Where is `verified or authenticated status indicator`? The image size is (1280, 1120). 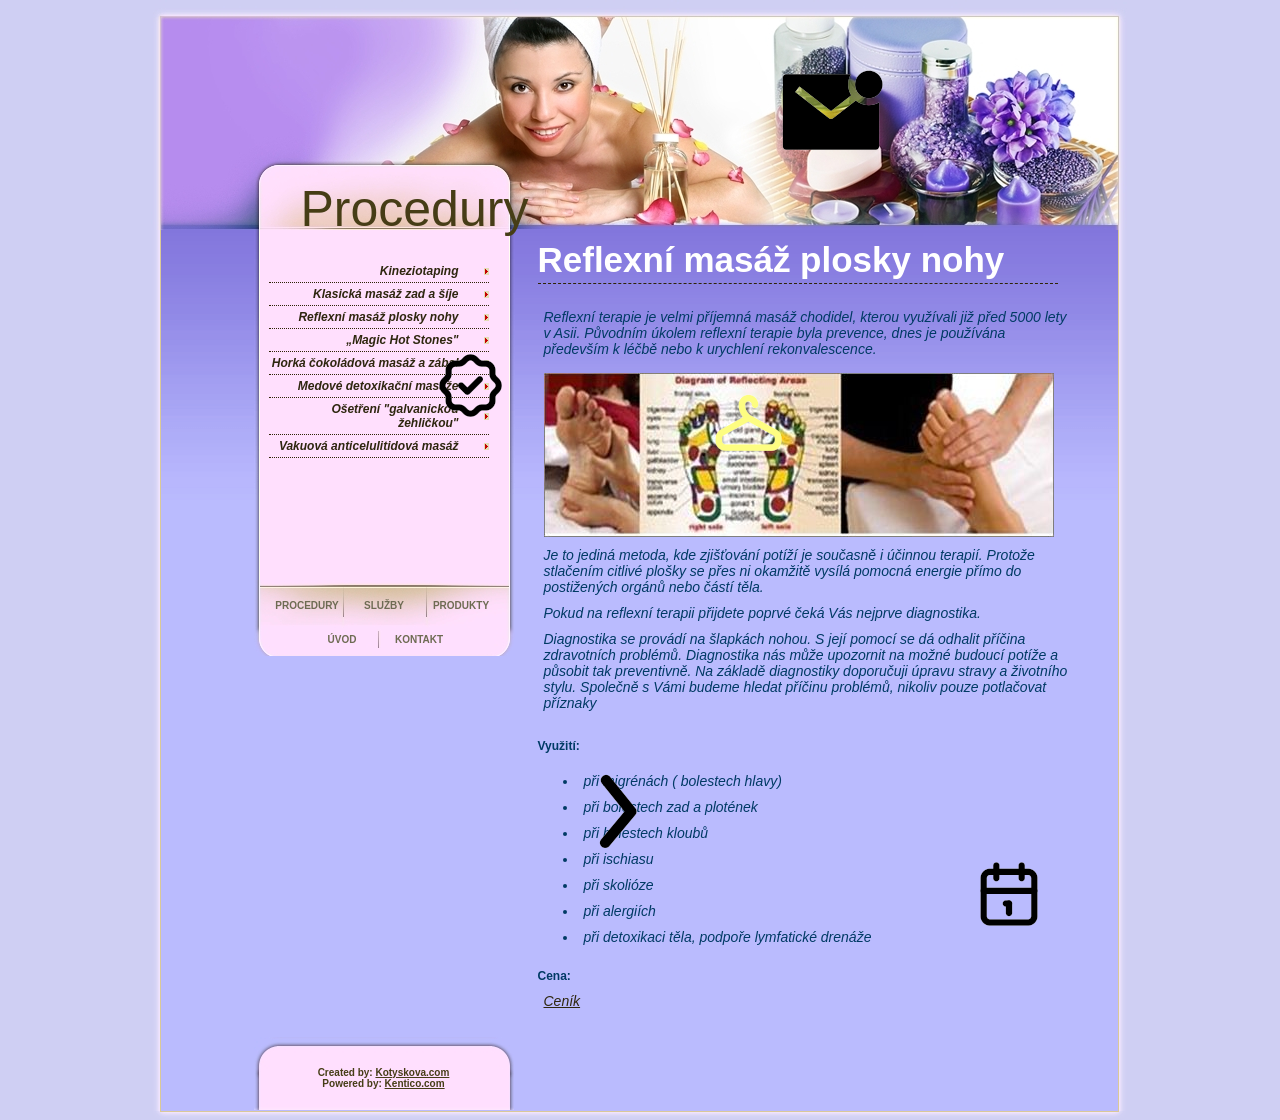
verified or authenticated status indicator is located at coordinates (470, 385).